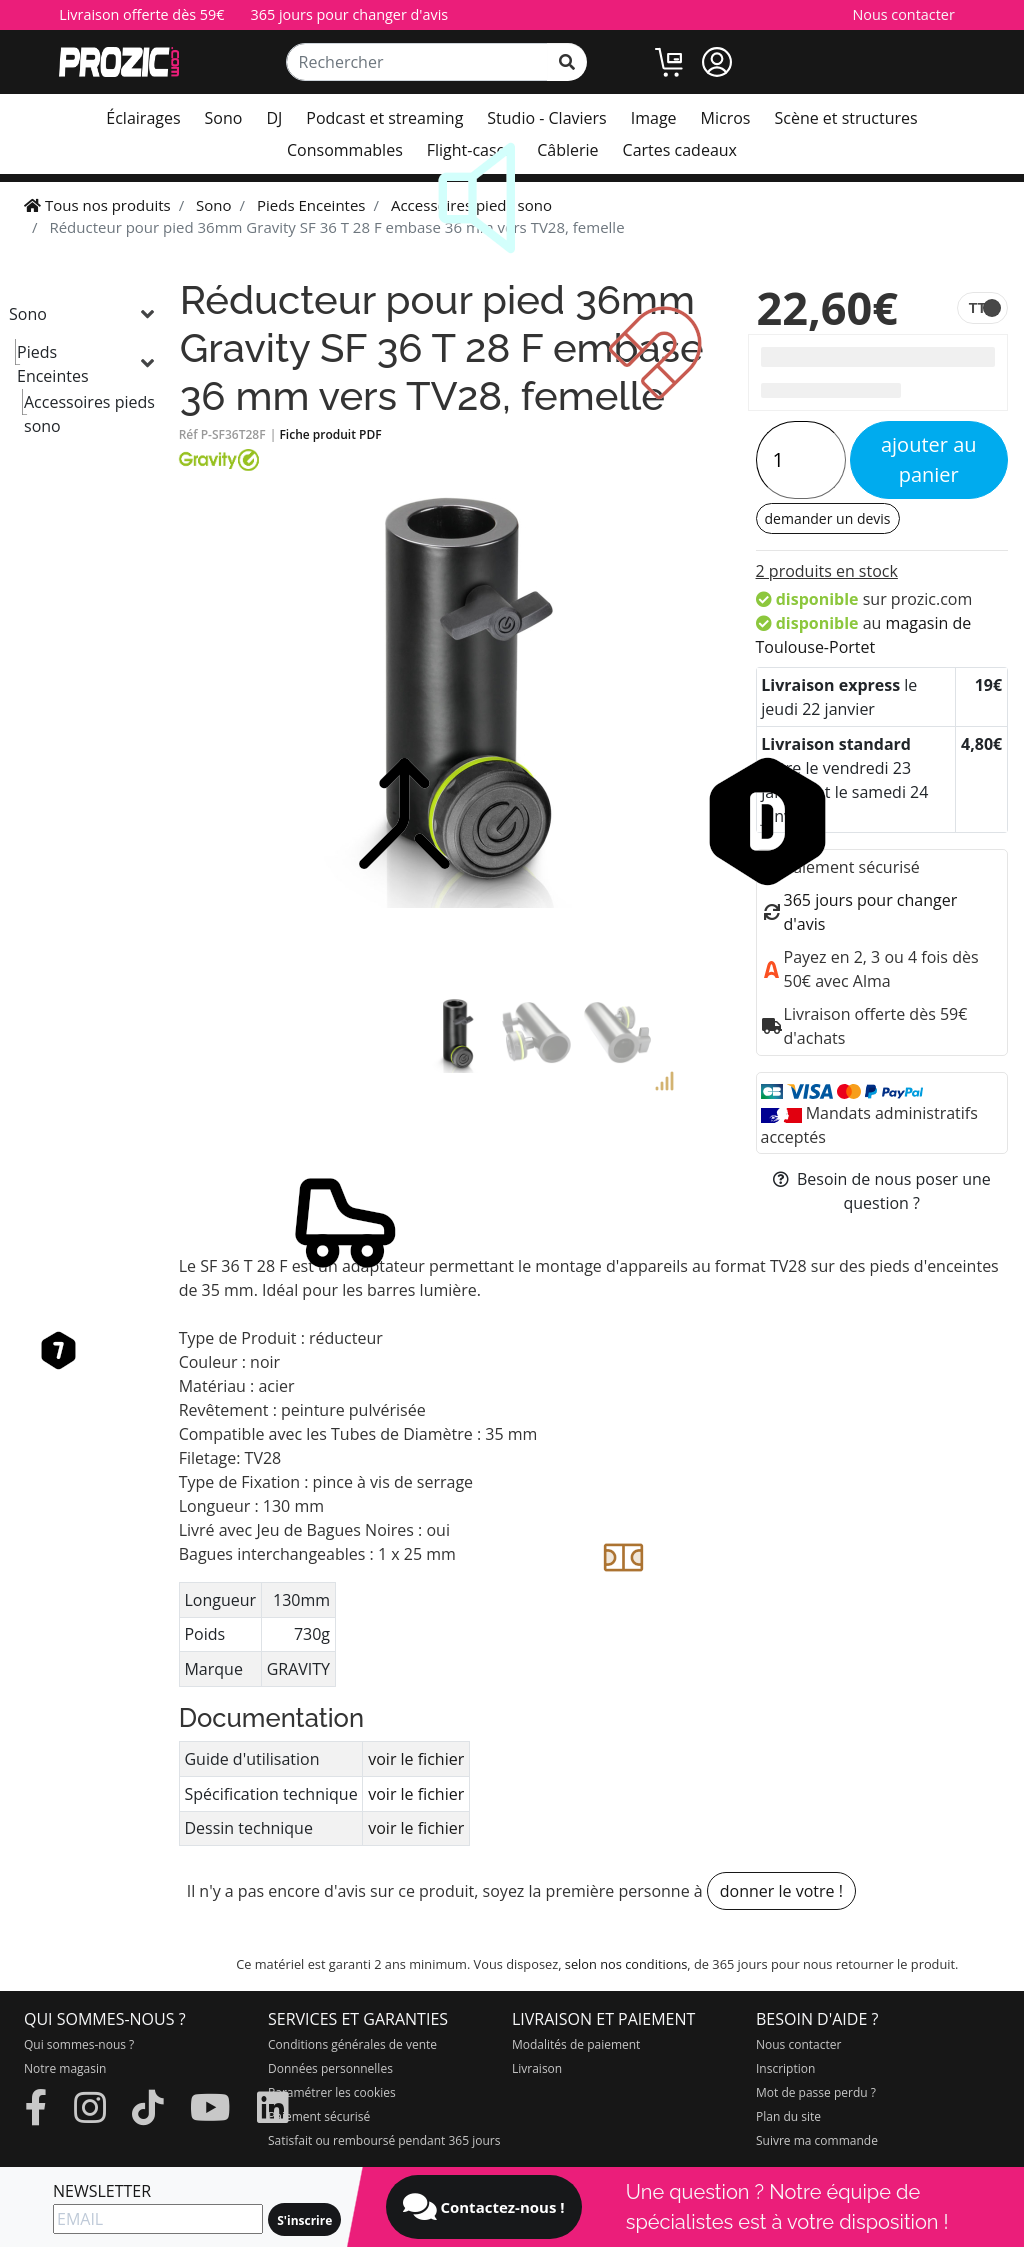  I want to click on attract or pull related items together, so click(657, 351).